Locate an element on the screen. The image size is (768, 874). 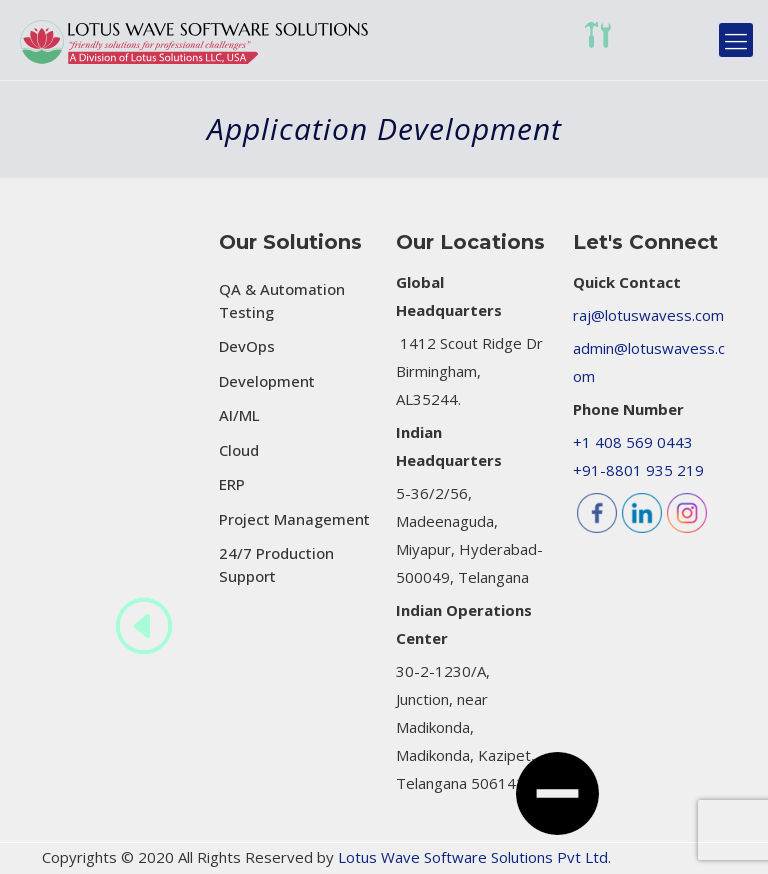
go back to the previous screen is located at coordinates (144, 626).